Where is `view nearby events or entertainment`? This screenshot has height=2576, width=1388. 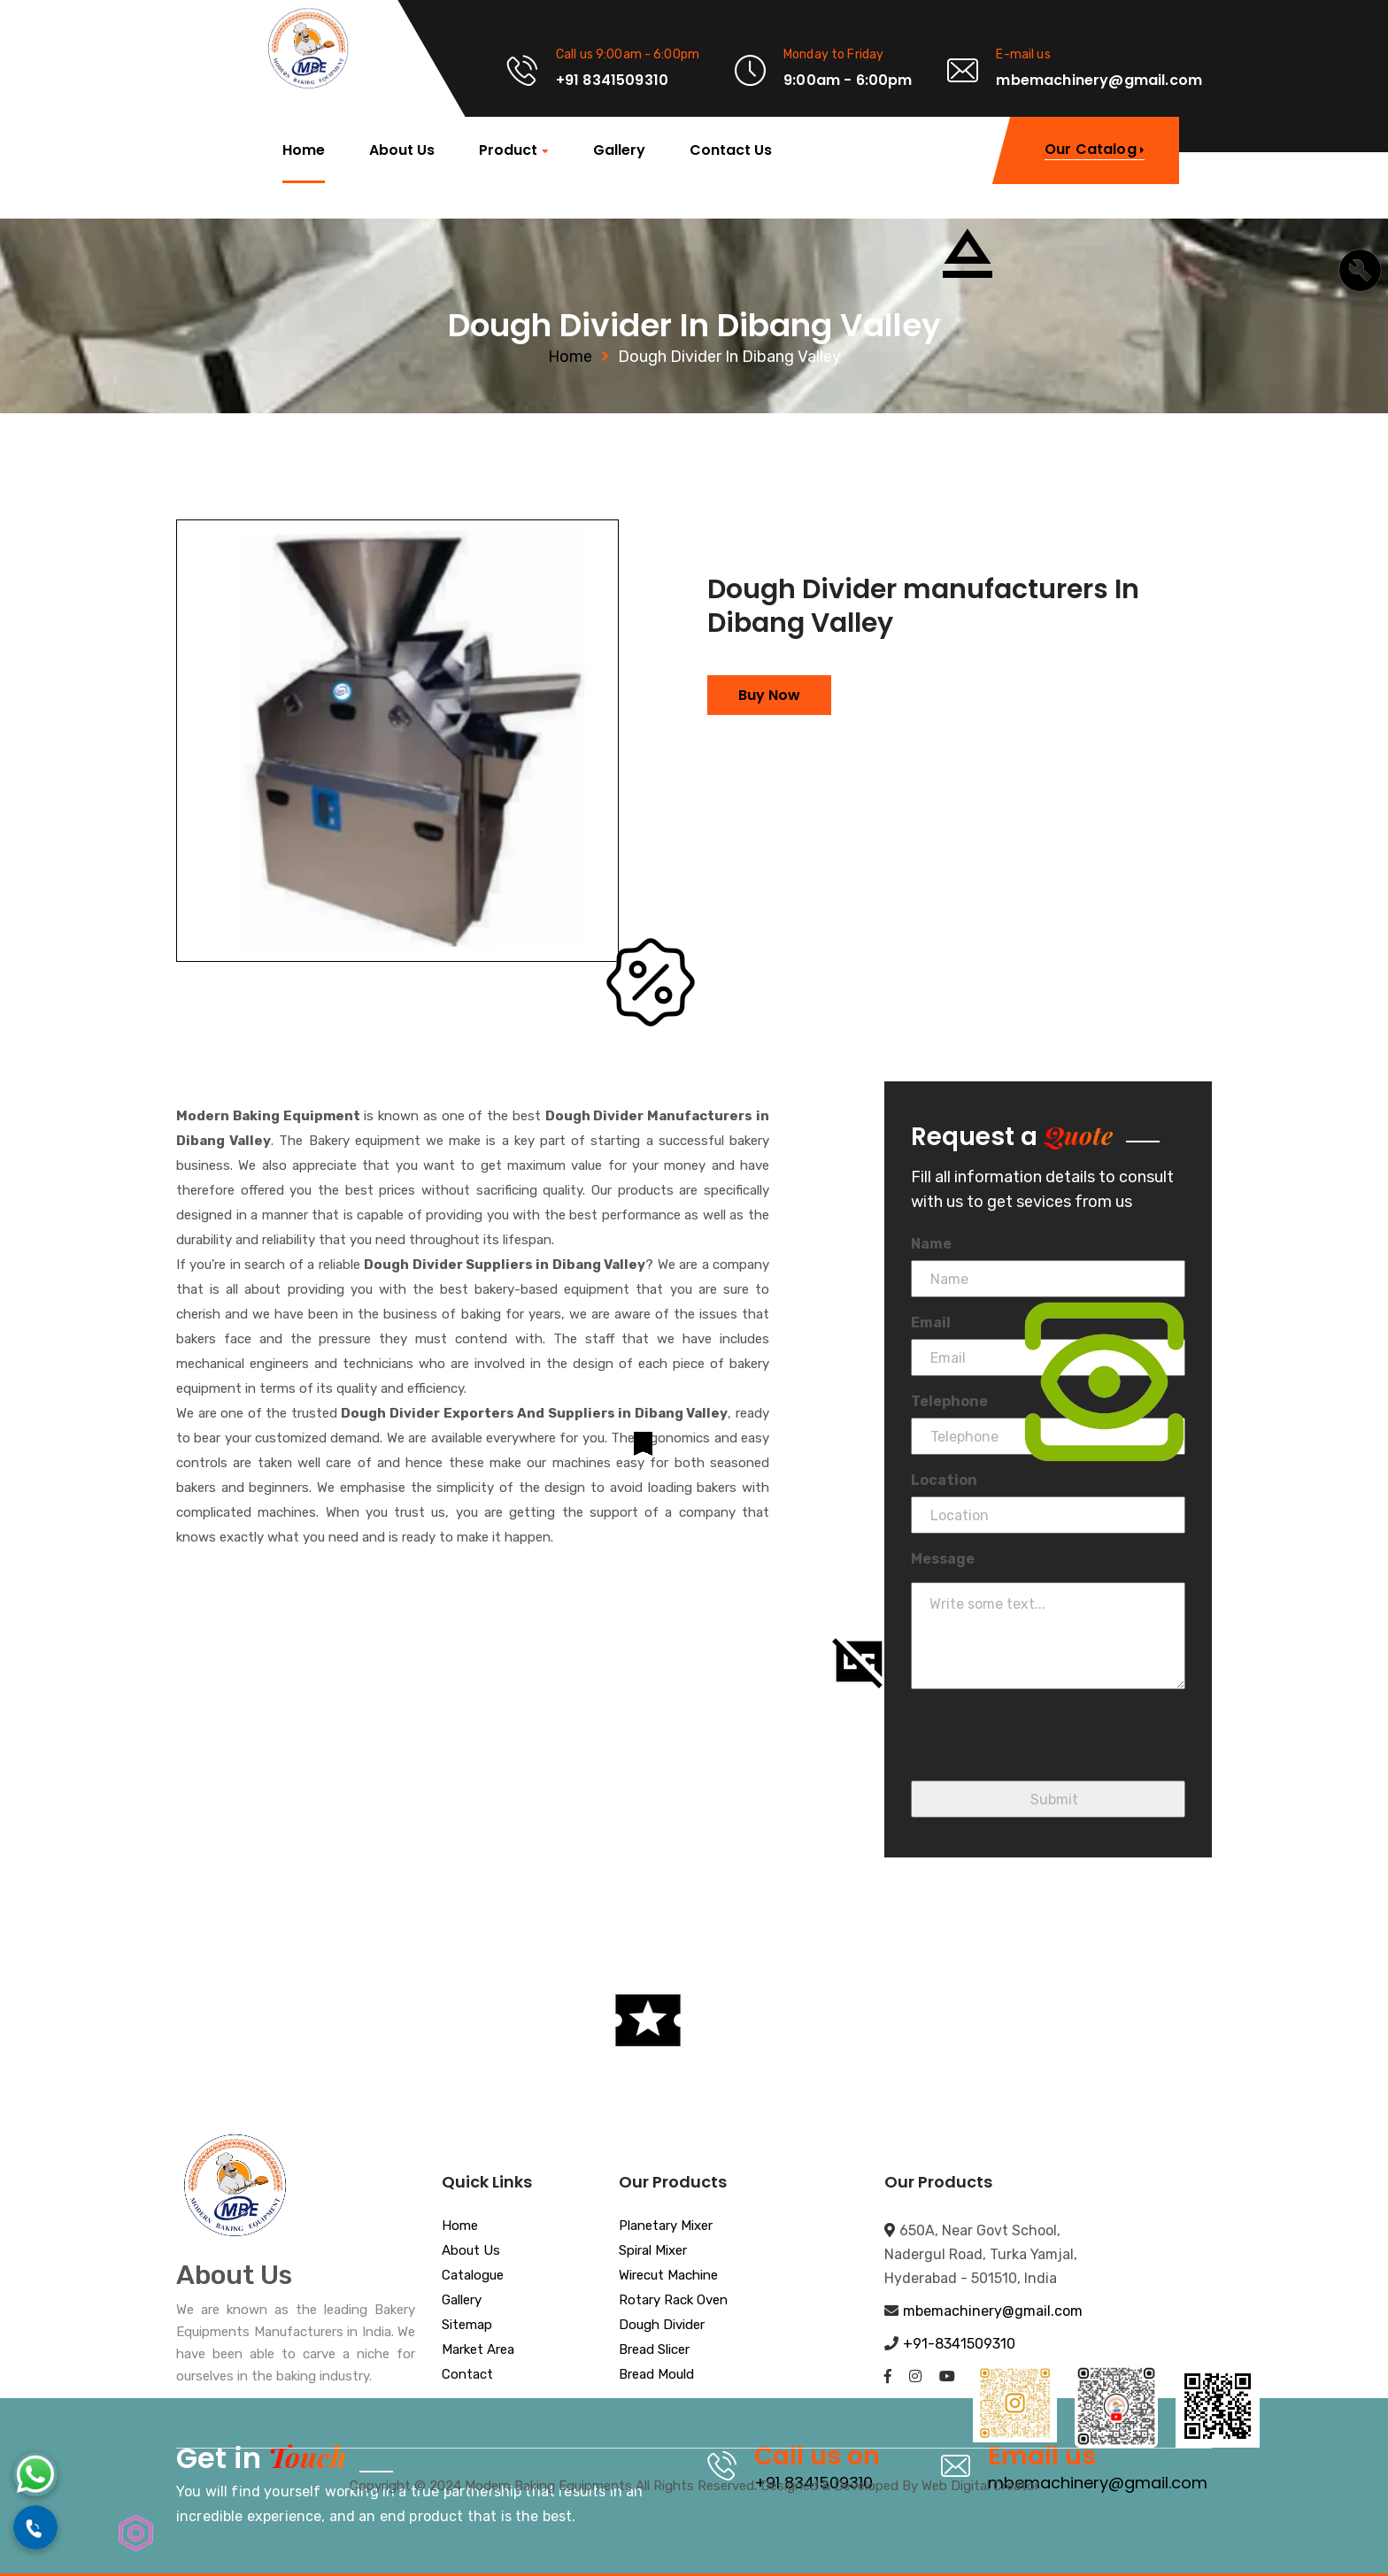
view nearby events or entertainment is located at coordinates (648, 2020).